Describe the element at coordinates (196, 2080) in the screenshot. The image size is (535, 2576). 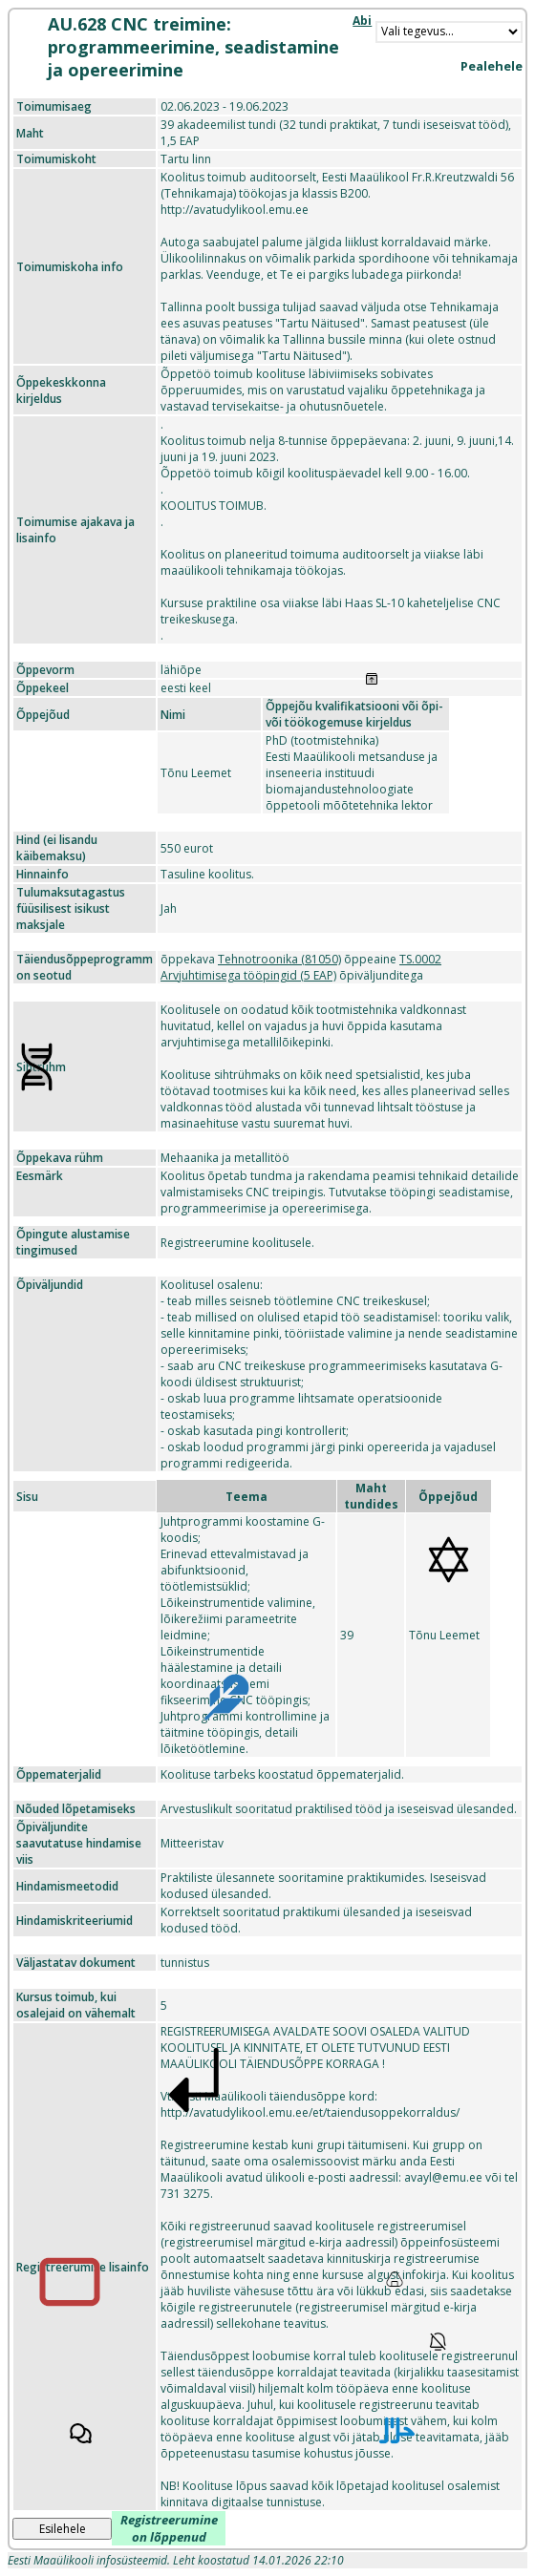
I see `return to previous line or section` at that location.